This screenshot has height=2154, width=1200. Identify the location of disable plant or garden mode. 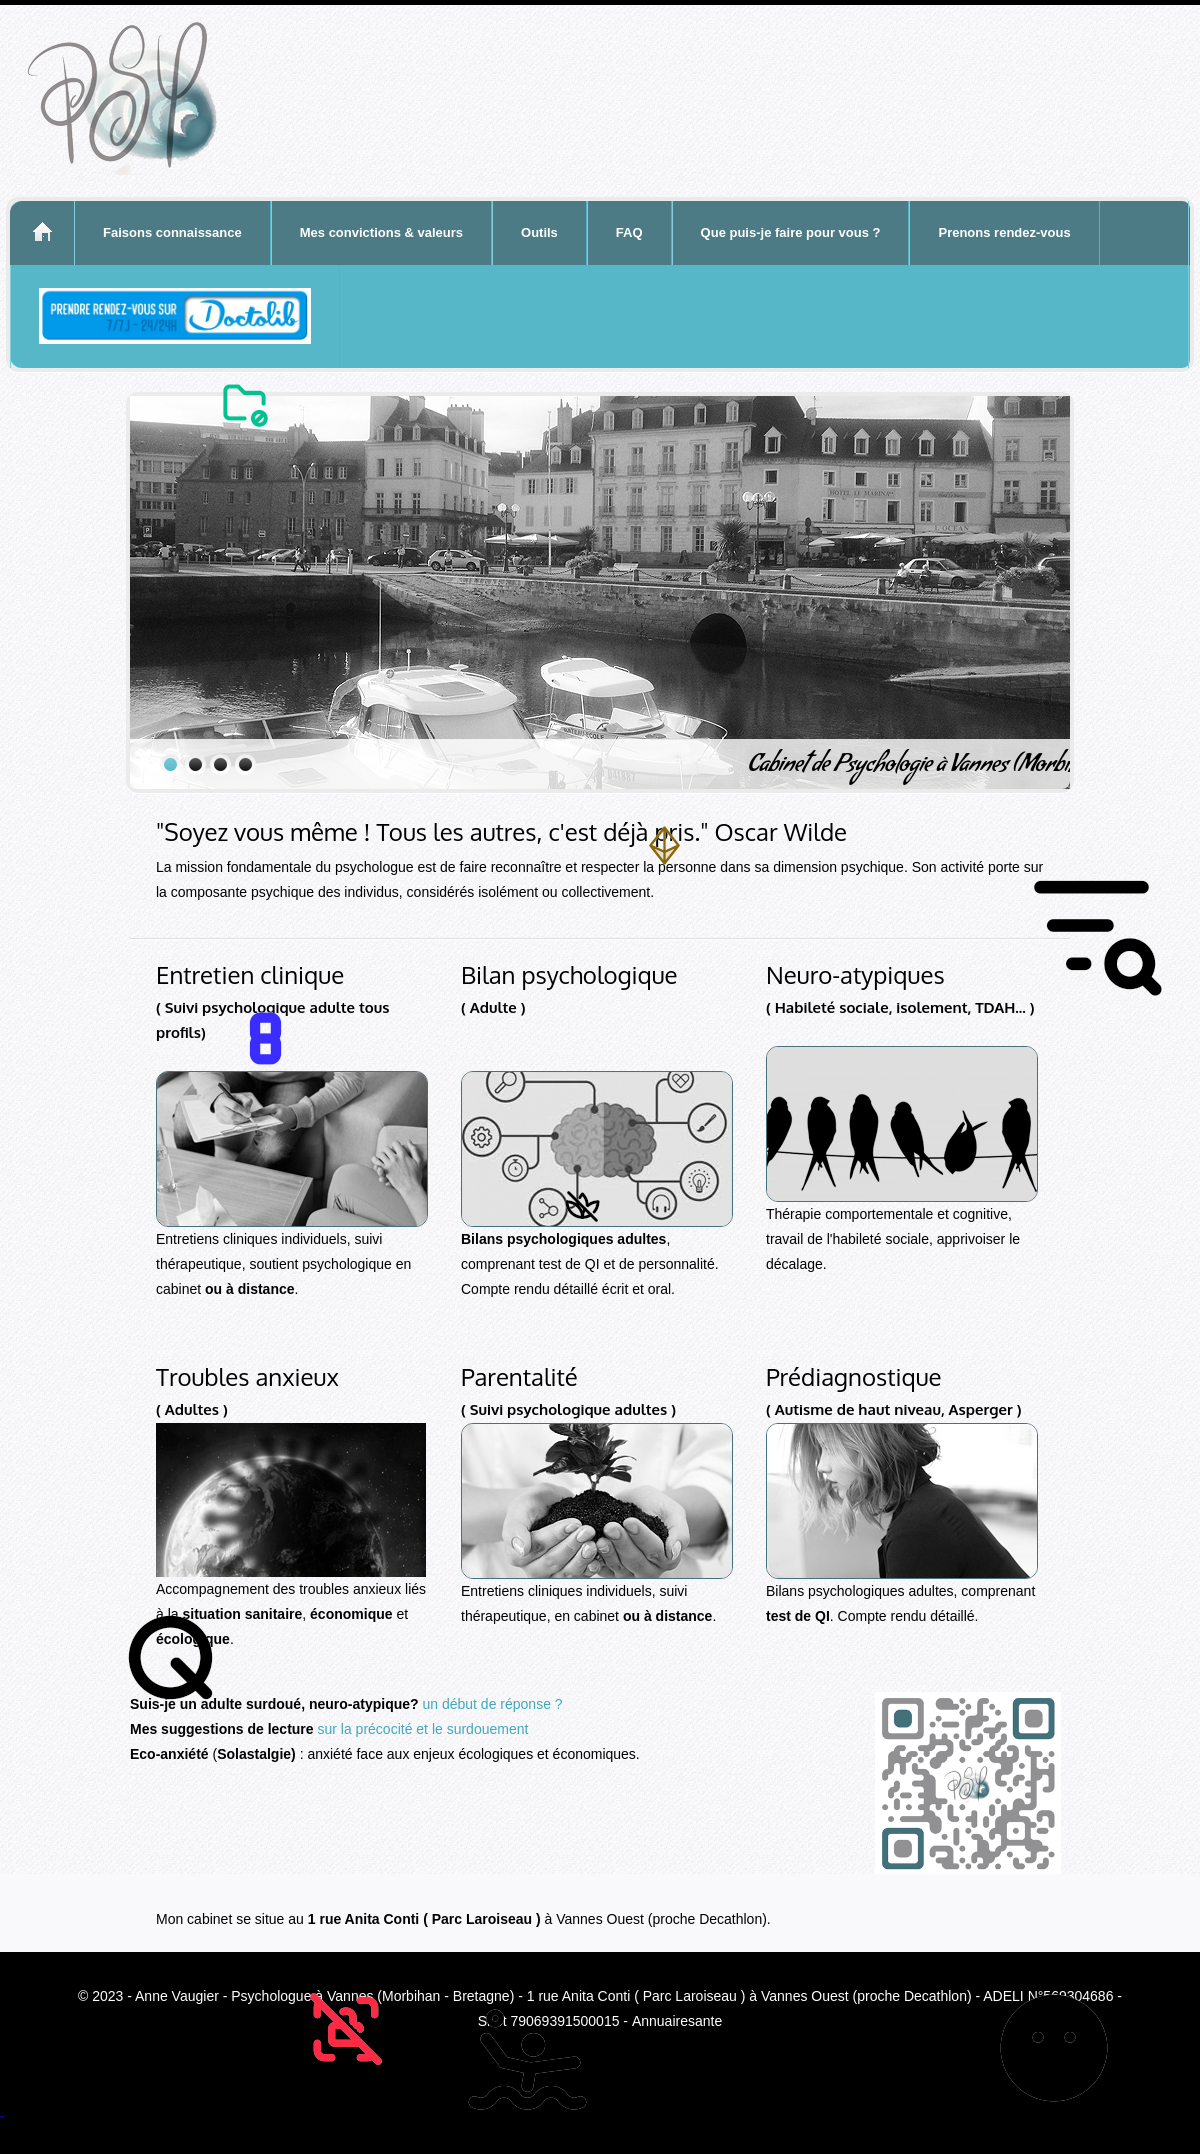
(582, 1206).